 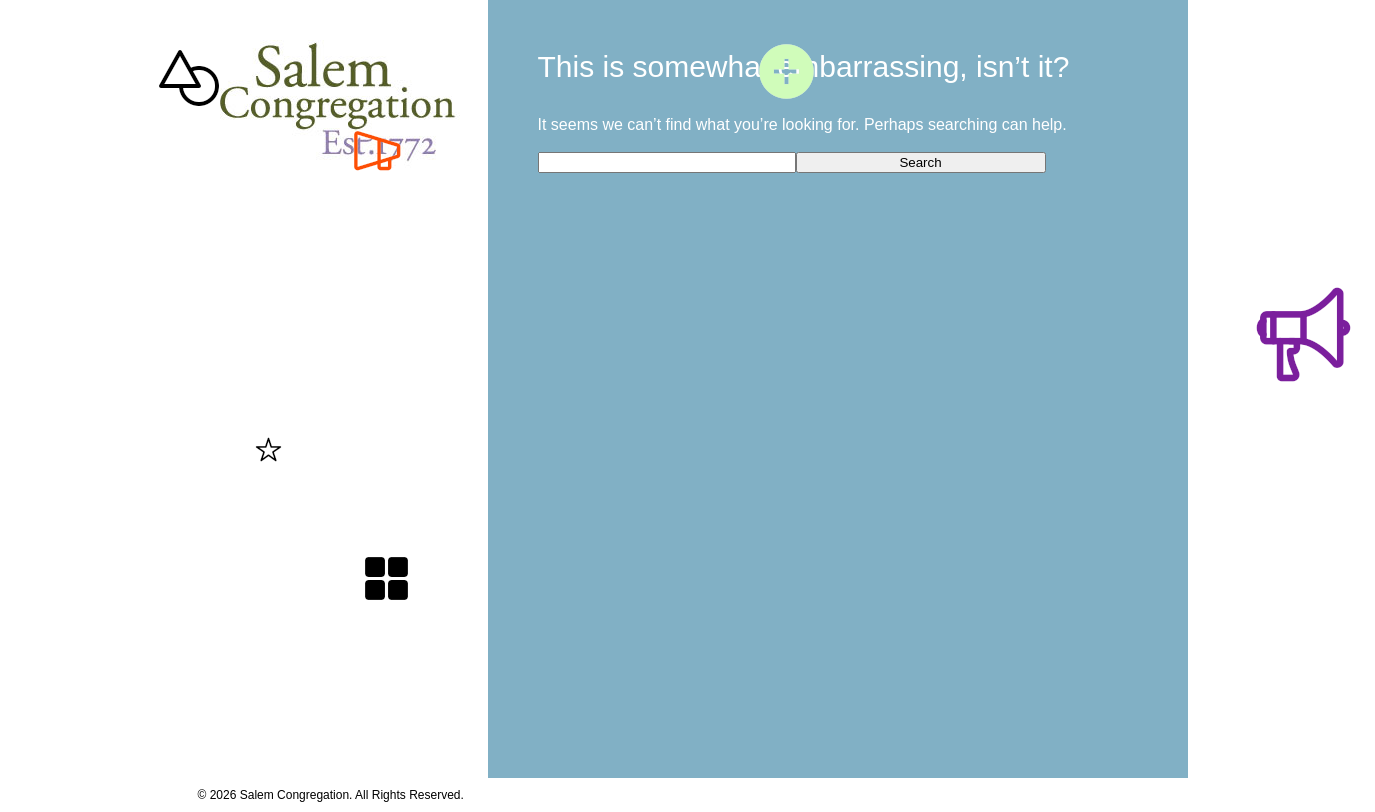 What do you see at coordinates (1303, 334) in the screenshot?
I see `make an announcement or broadcast` at bounding box center [1303, 334].